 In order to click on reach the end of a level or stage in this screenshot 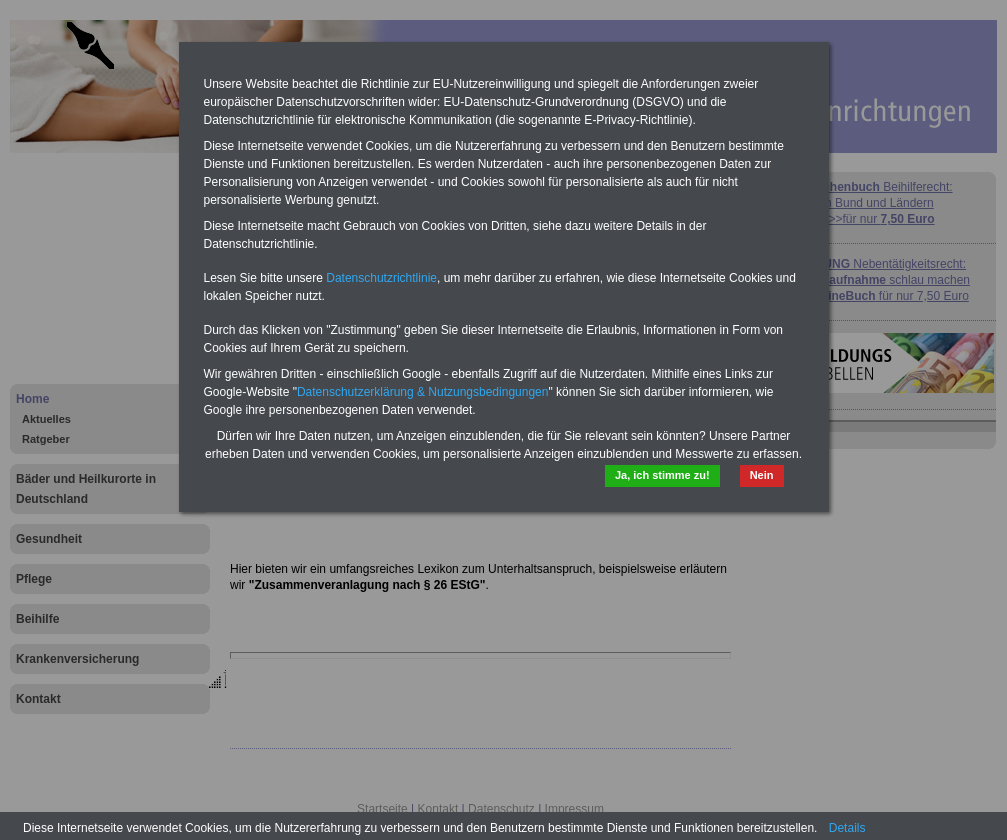, I will do `click(218, 679)`.